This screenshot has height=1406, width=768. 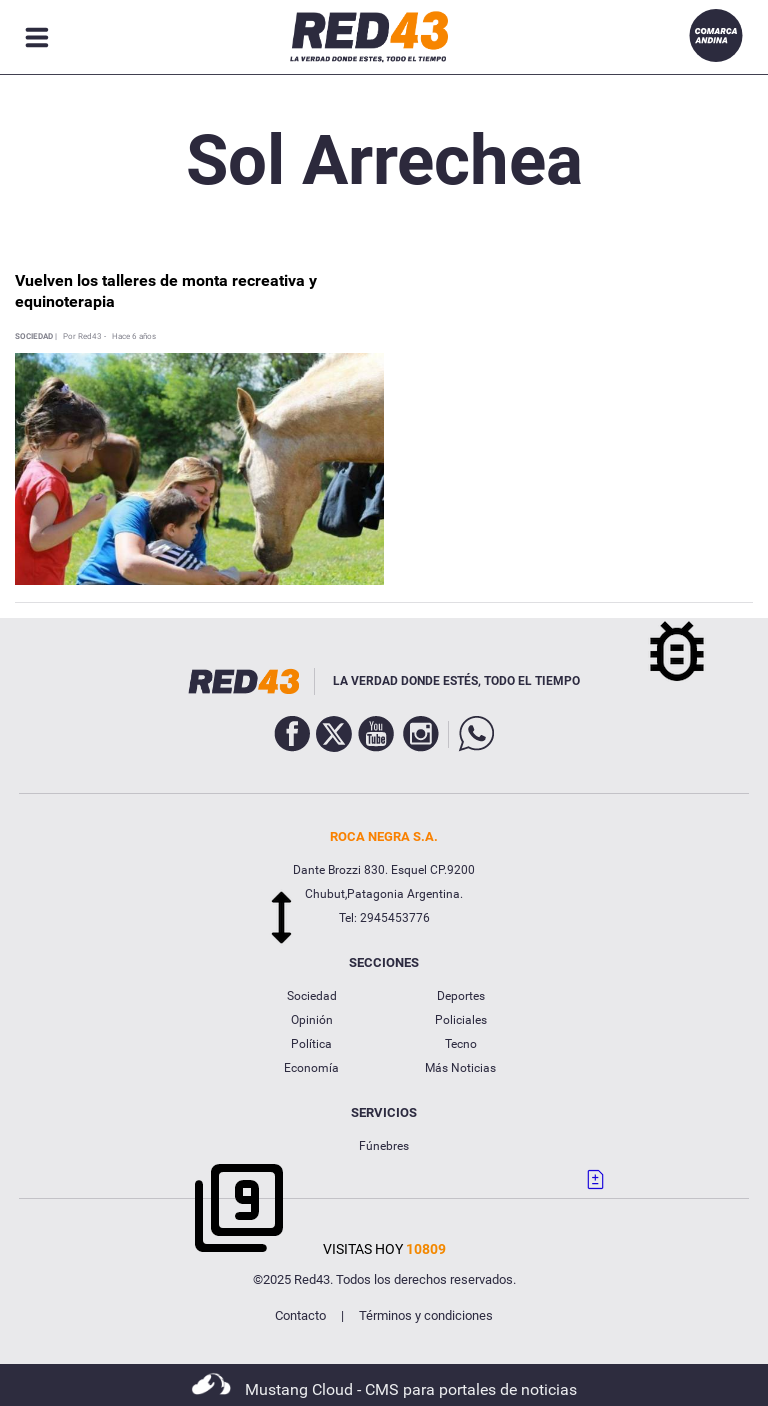 I want to click on report a bug or issue, so click(x=677, y=651).